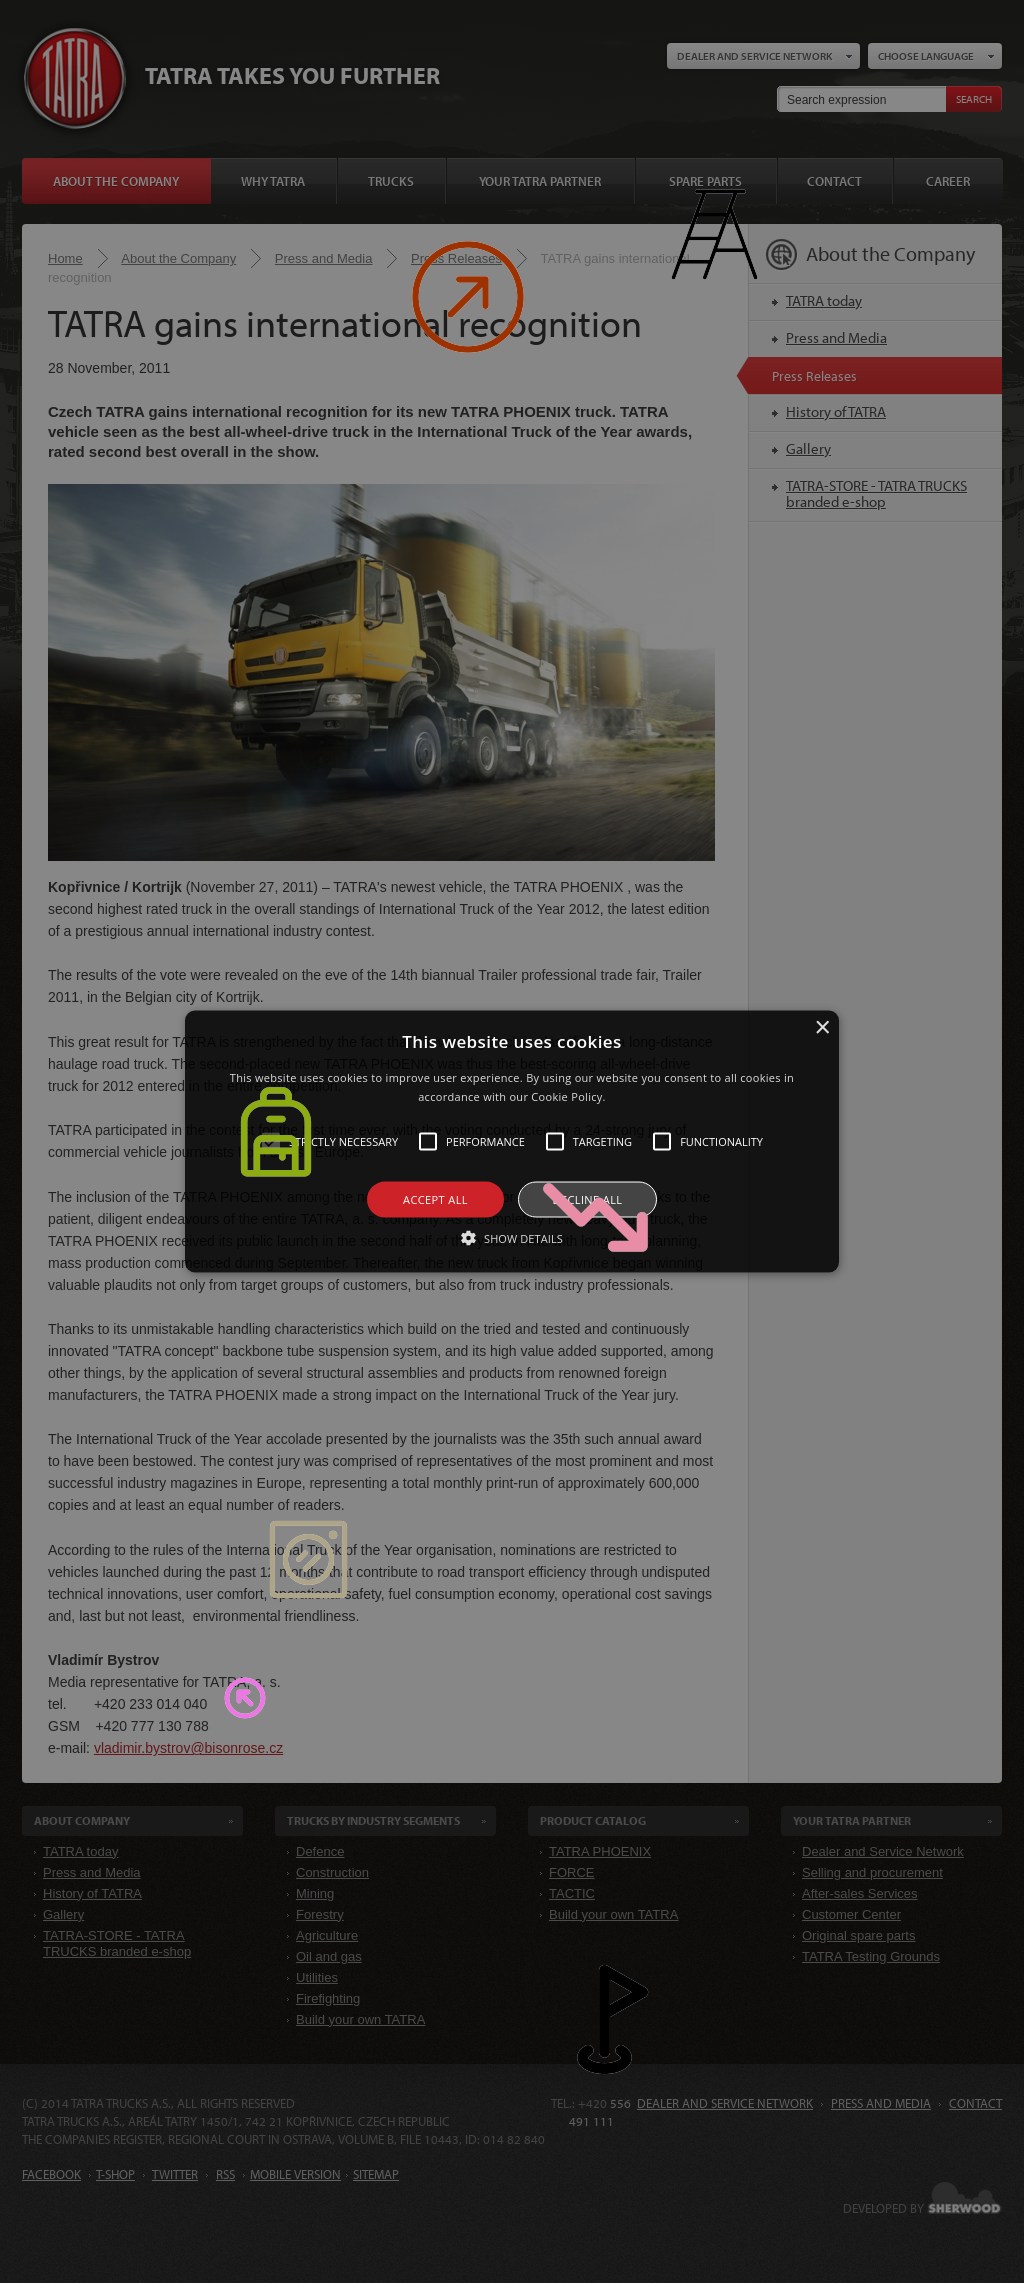 The width and height of the screenshot is (1024, 2283). Describe the element at coordinates (468, 297) in the screenshot. I see `open link in new tab or window` at that location.